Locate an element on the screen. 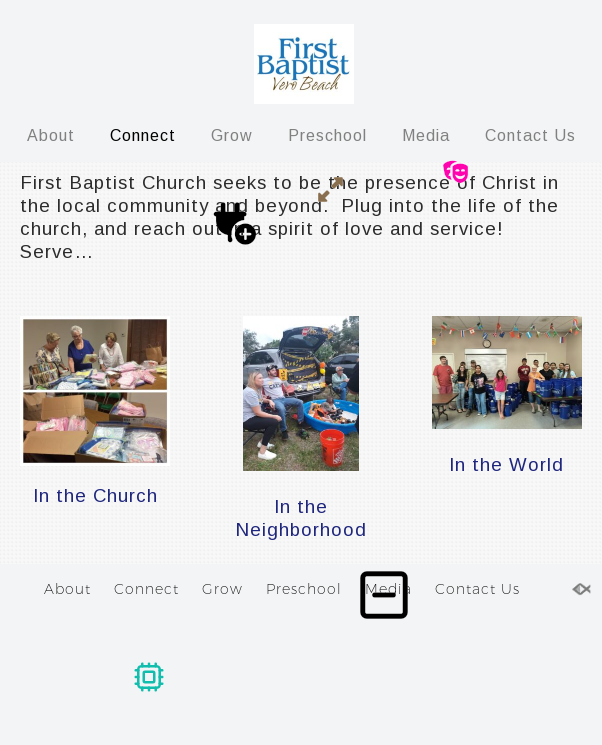  collapse or minimize a section is located at coordinates (384, 595).